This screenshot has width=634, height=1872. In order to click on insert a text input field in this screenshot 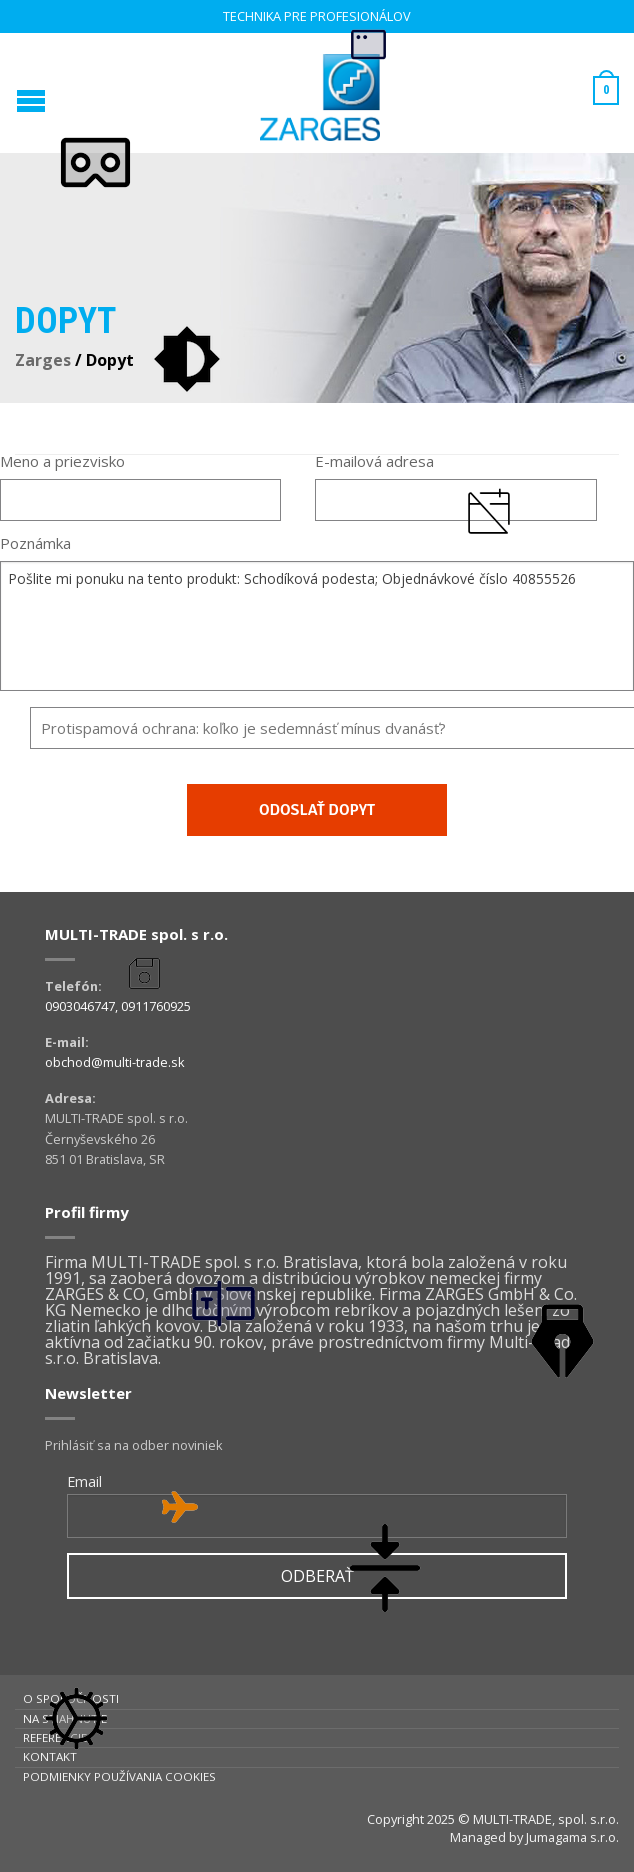, I will do `click(223, 1303)`.